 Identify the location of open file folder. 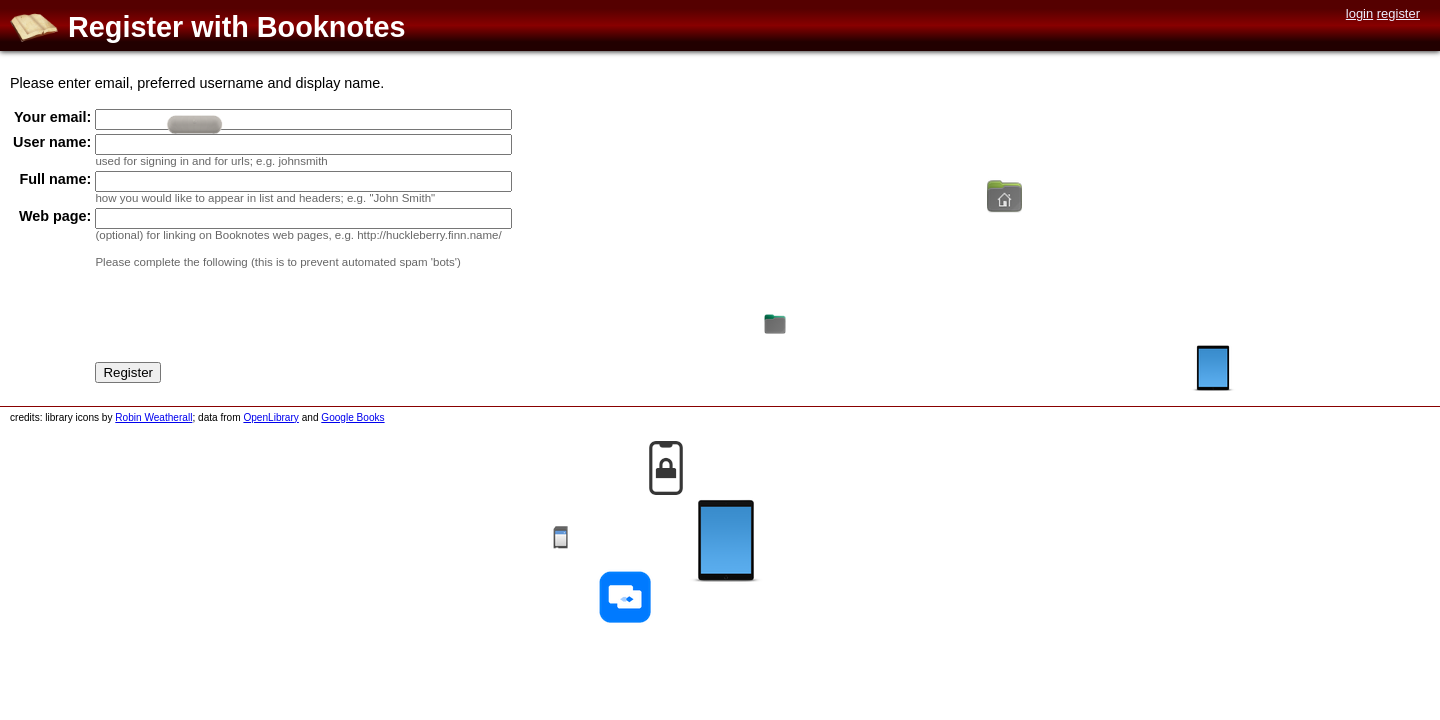
(775, 324).